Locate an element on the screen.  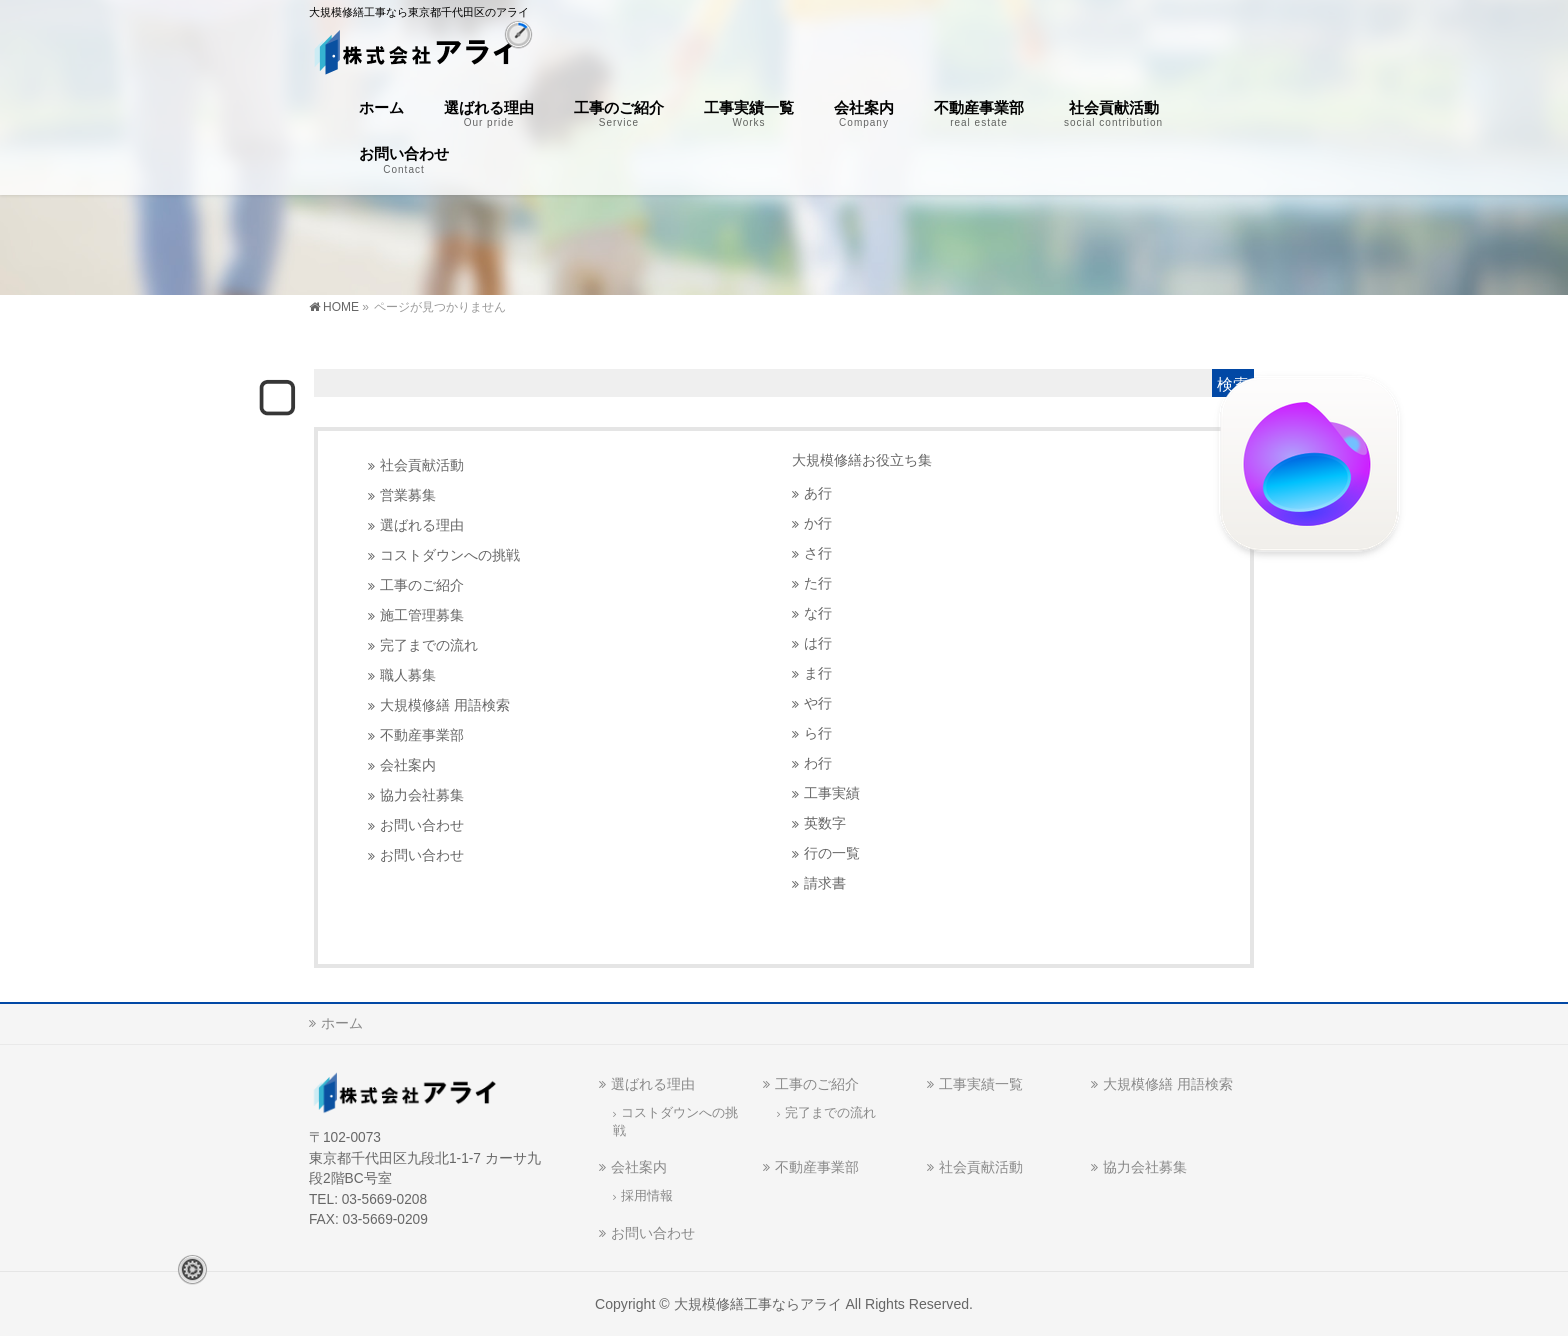
open fleet IDE application is located at coordinates (1307, 464).